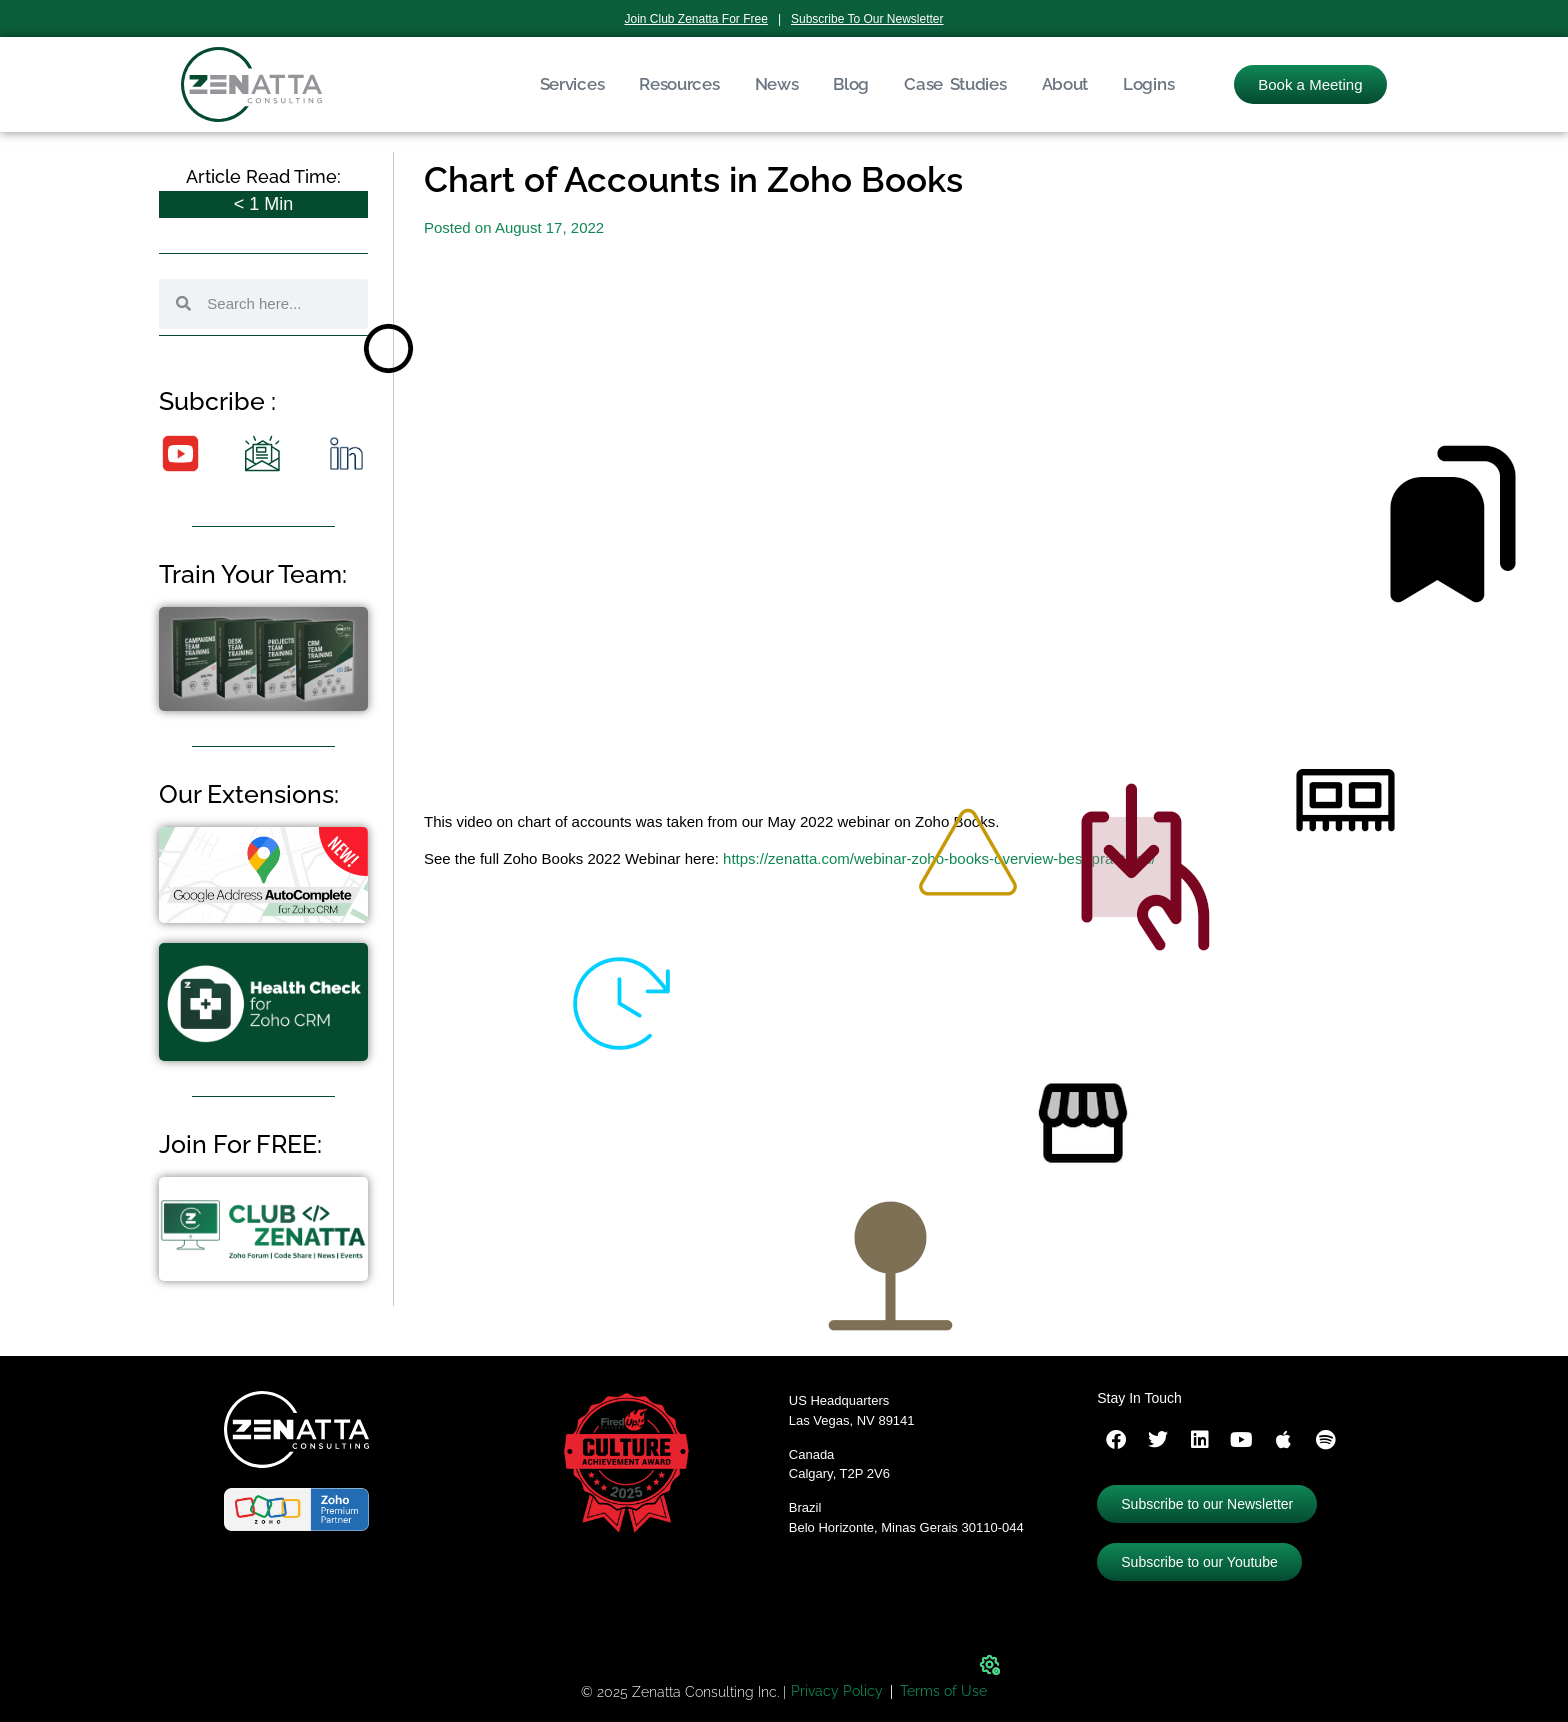  I want to click on cancel or abort settings changes, so click(989, 1664).